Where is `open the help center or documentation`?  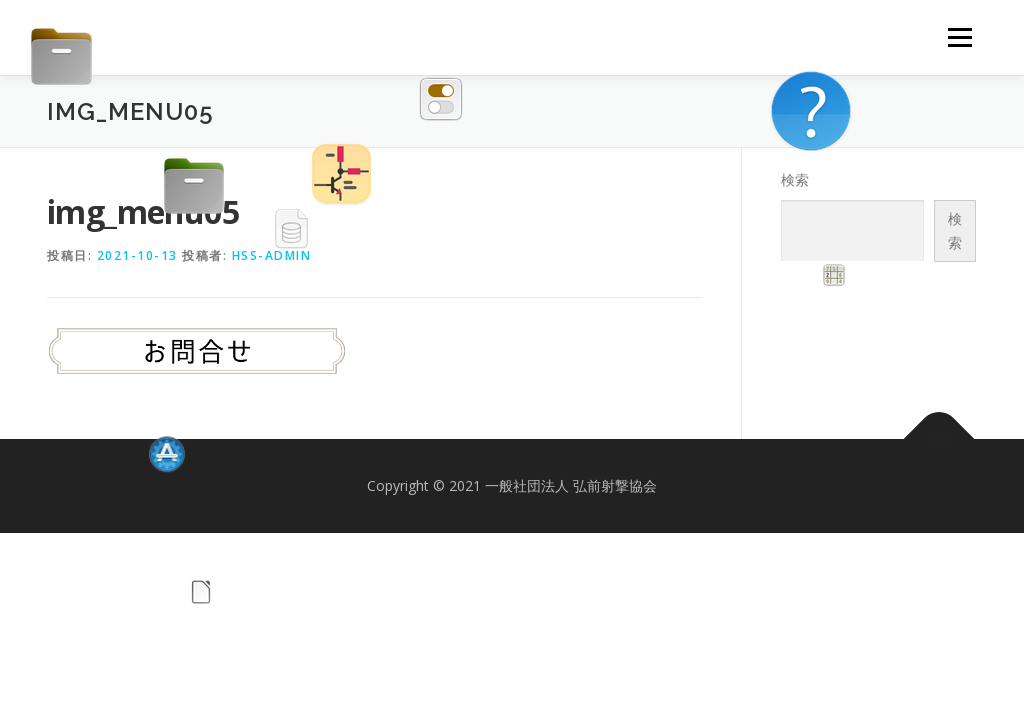 open the help center or documentation is located at coordinates (811, 111).